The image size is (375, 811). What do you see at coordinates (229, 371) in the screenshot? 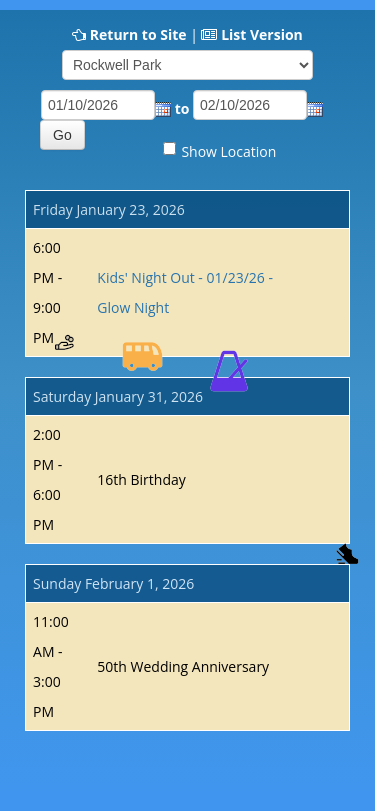
I see `adjust tempo or timing settings` at bounding box center [229, 371].